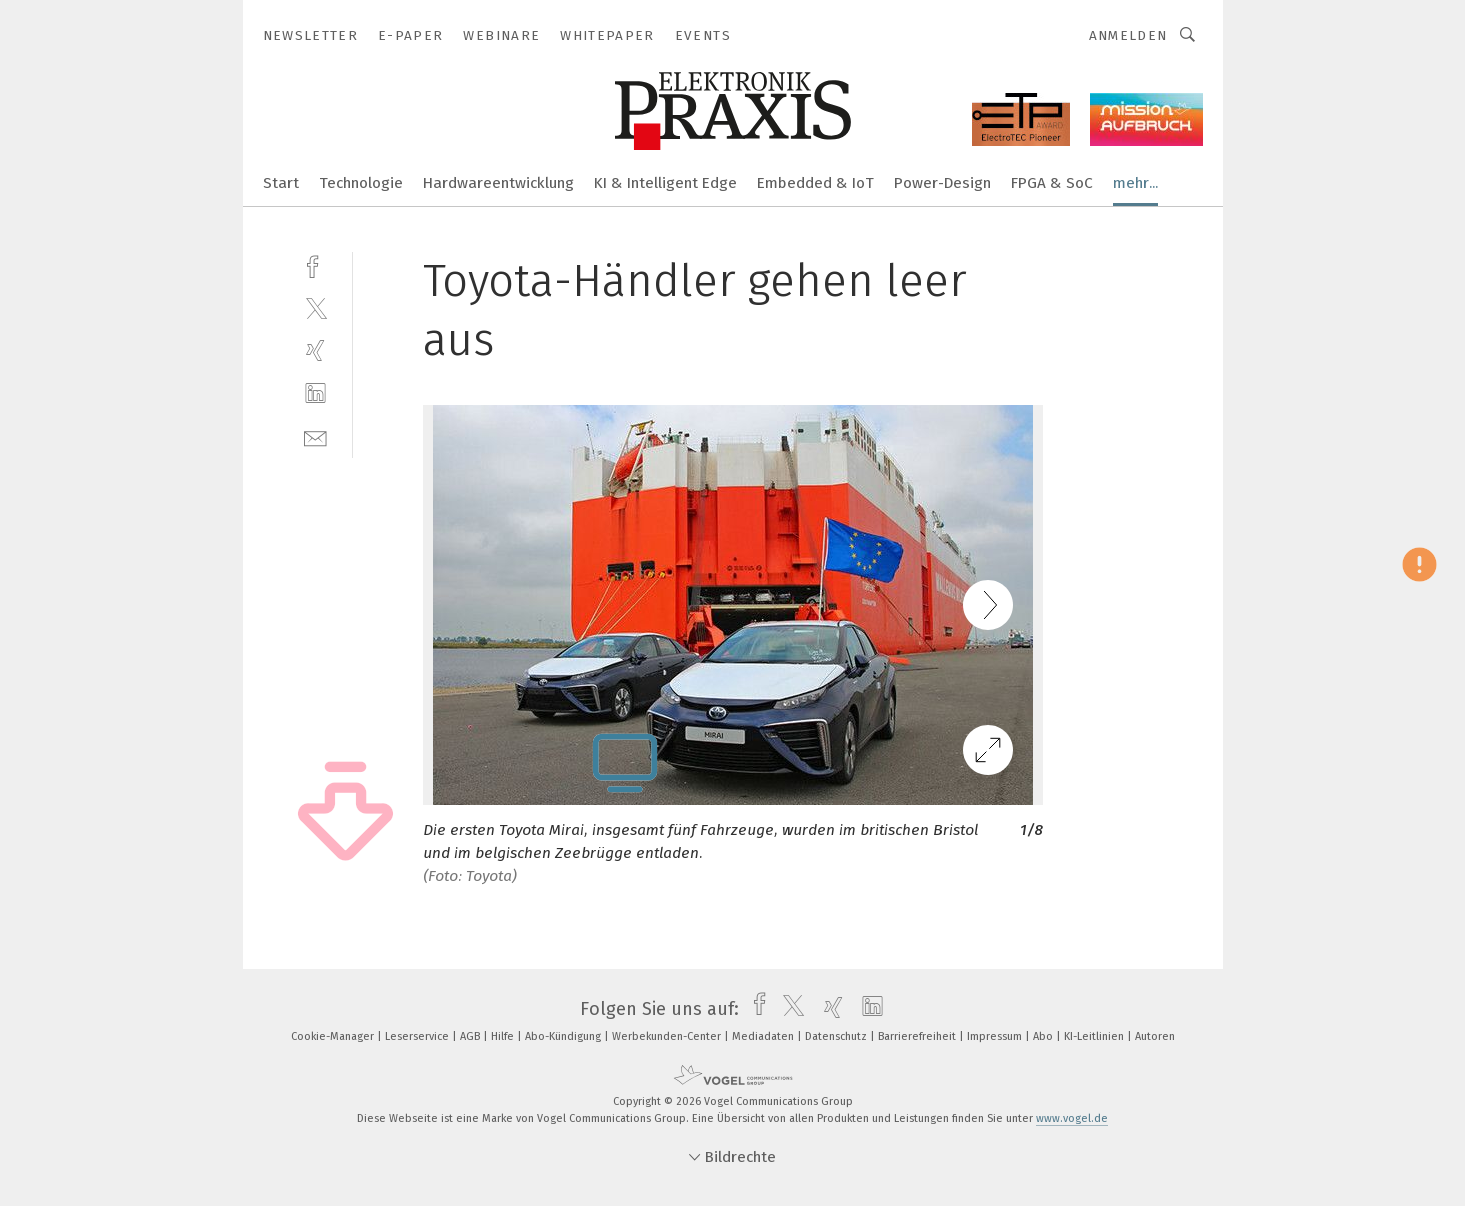 The height and width of the screenshot is (1206, 1465). Describe the element at coordinates (1419, 564) in the screenshot. I see `indicates an error or warning state` at that location.